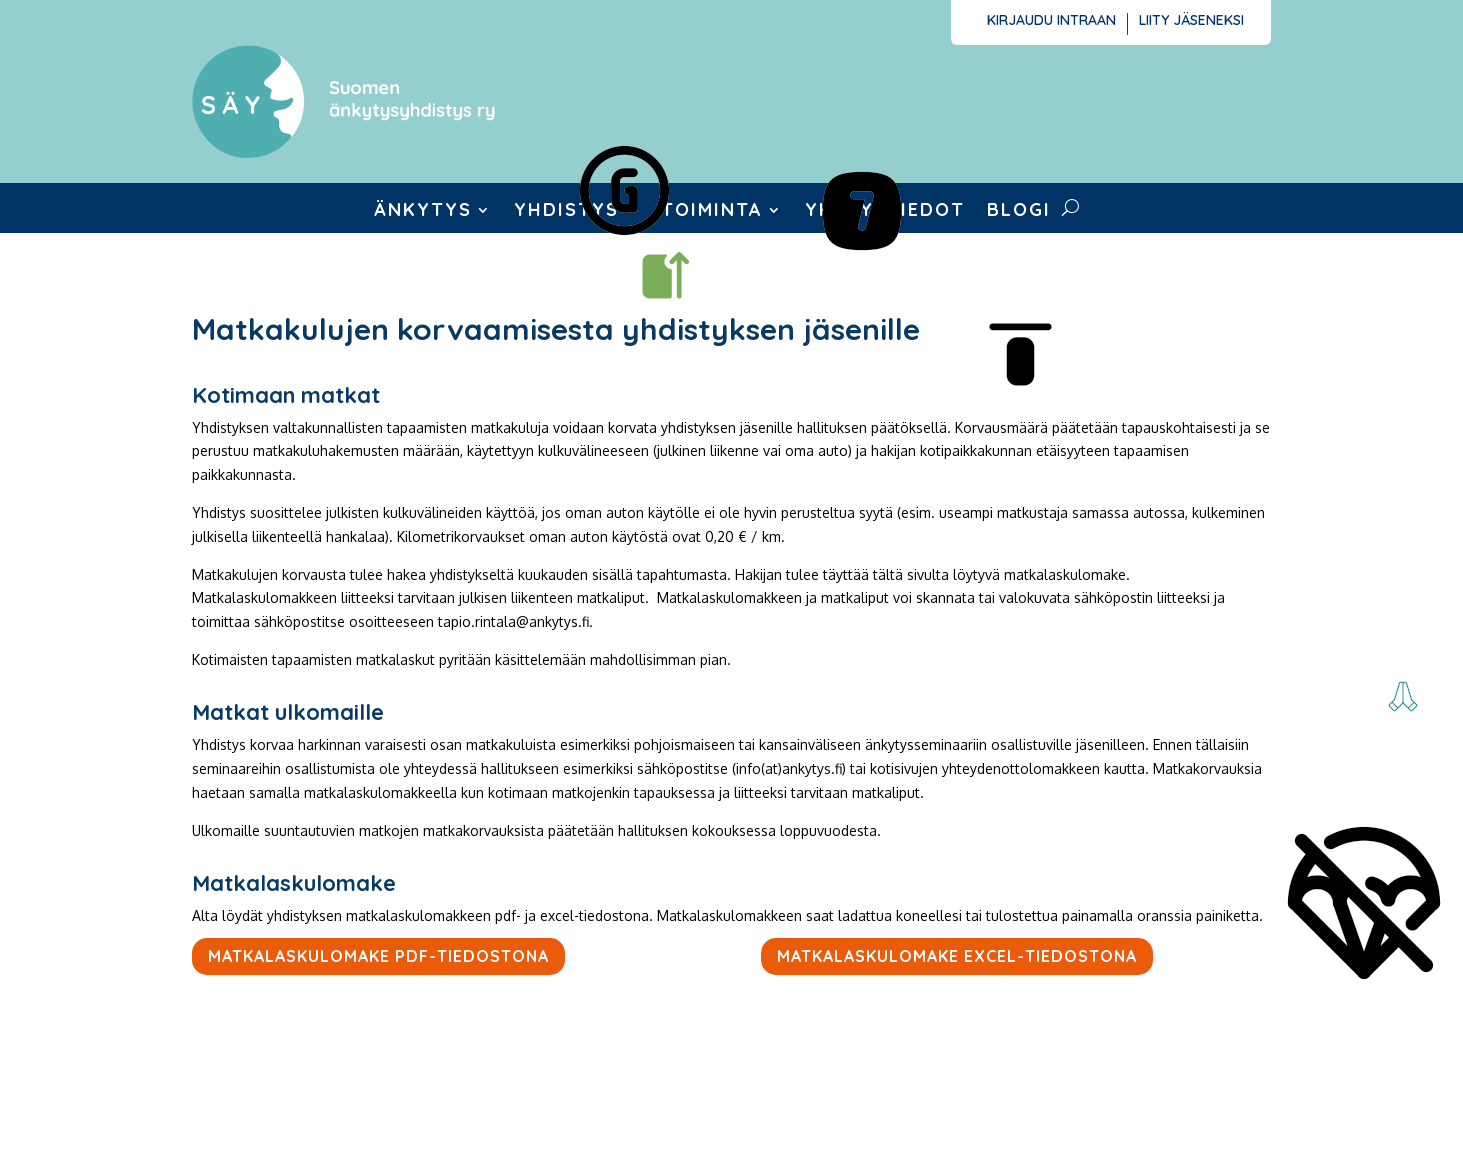 The width and height of the screenshot is (1463, 1164). I want to click on parachute deployment disabled, so click(1364, 903).